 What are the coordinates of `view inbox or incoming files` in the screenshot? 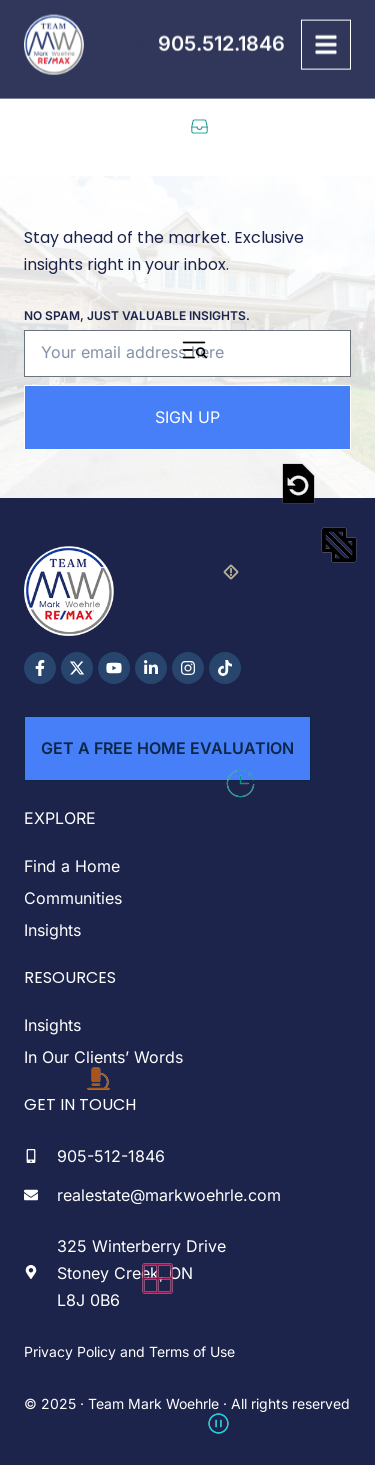 It's located at (199, 126).